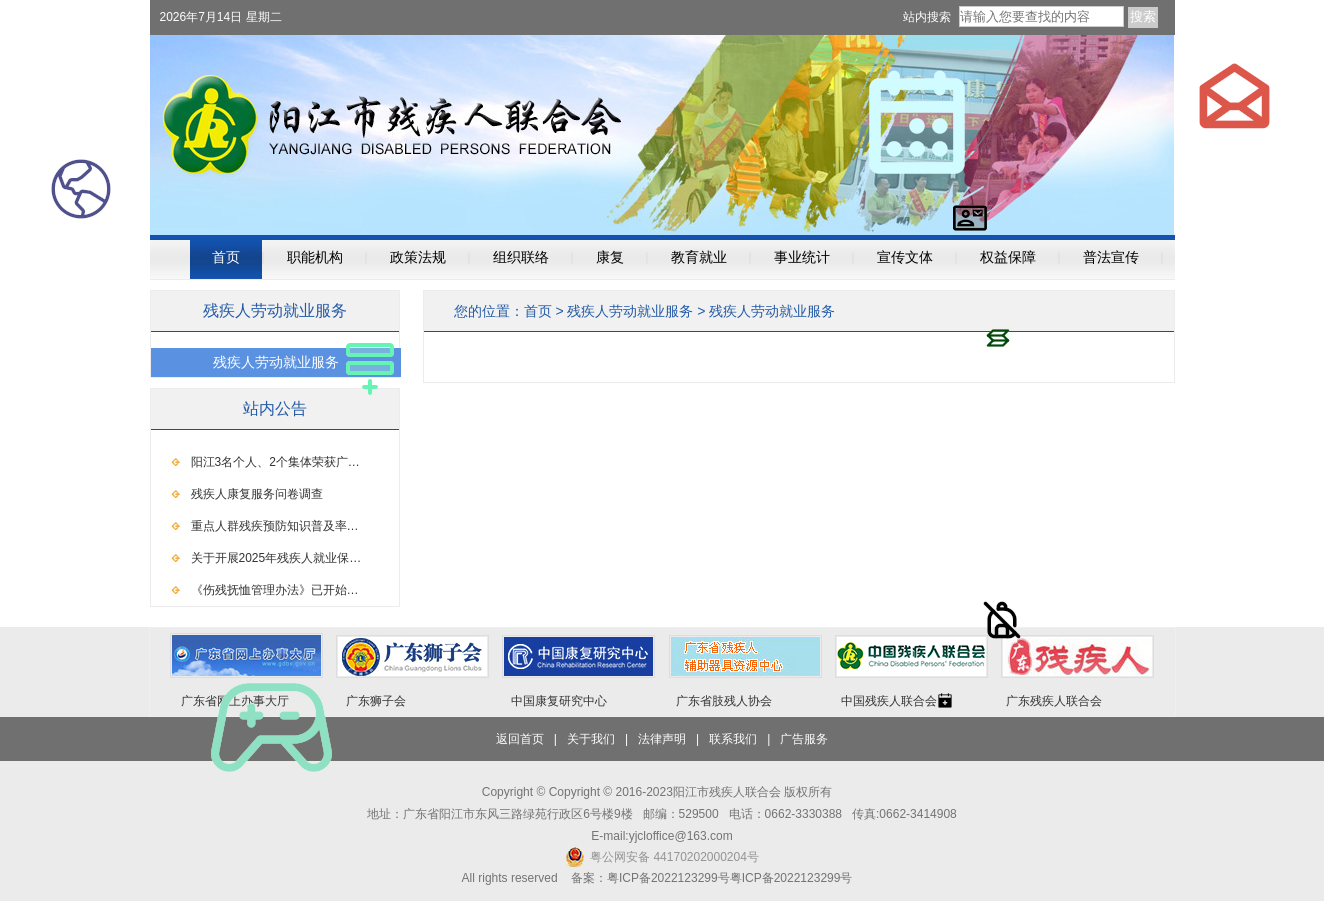  What do you see at coordinates (1234, 98) in the screenshot?
I see `view opened or read mail` at bounding box center [1234, 98].